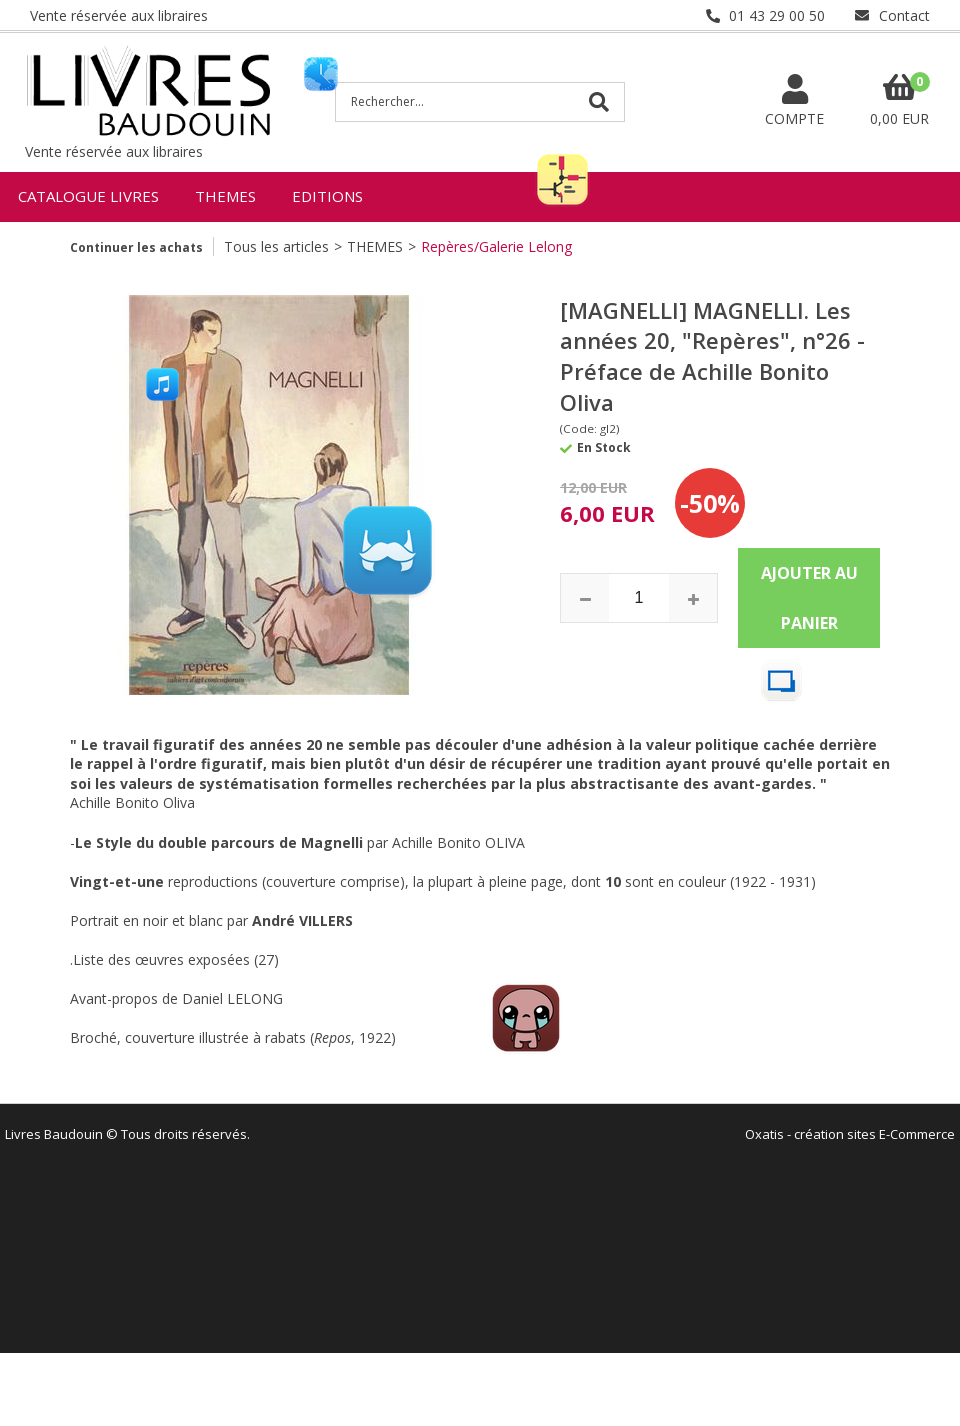 The width and height of the screenshot is (960, 1426). Describe the element at coordinates (387, 550) in the screenshot. I see `open franz messaging app` at that location.